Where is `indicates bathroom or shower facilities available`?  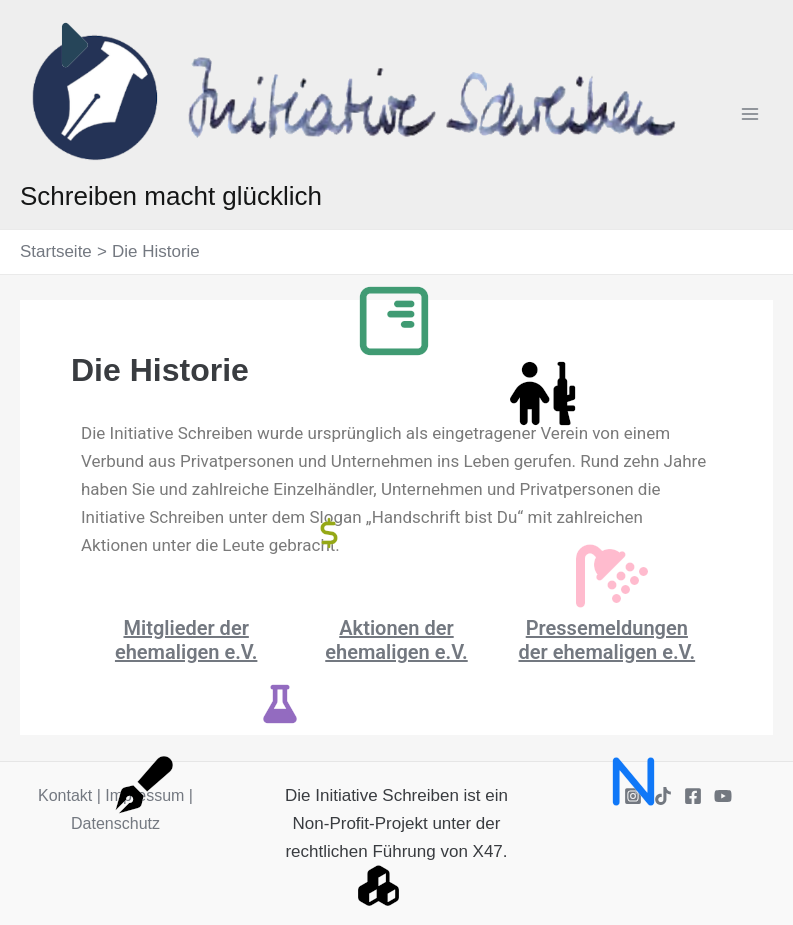
indicates bathroom or shower facilities available is located at coordinates (612, 576).